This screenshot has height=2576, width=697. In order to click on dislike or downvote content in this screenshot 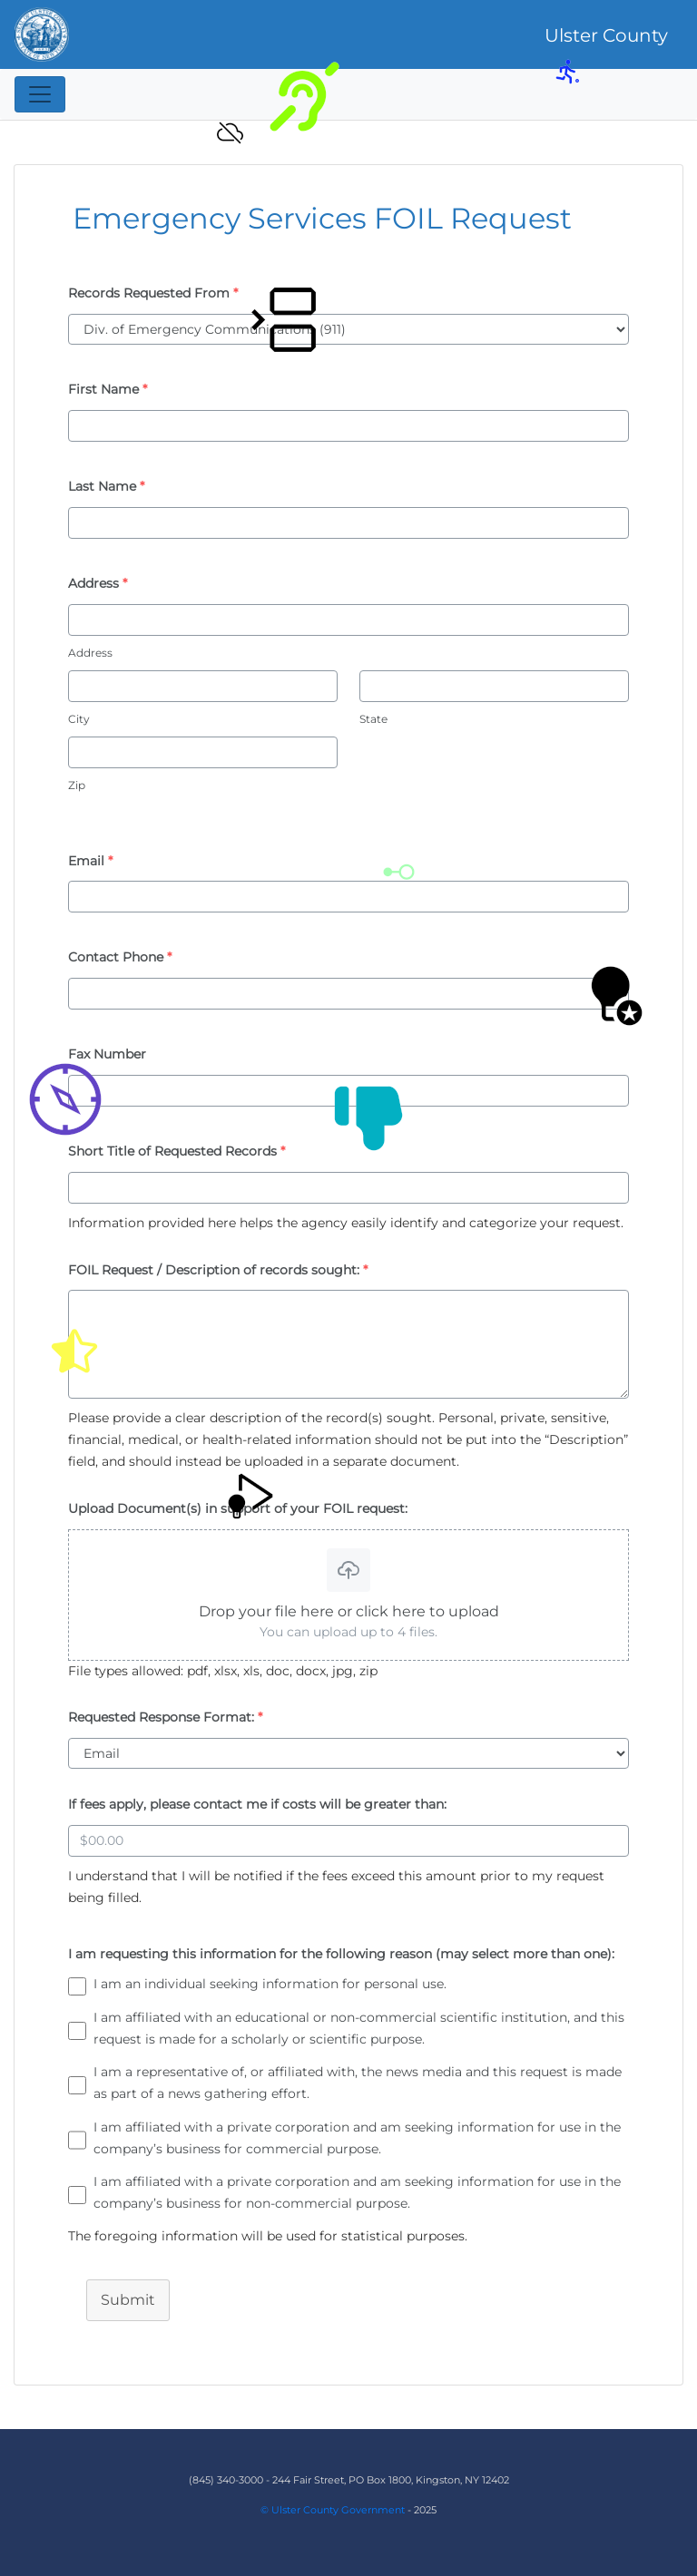, I will do `click(370, 1118)`.